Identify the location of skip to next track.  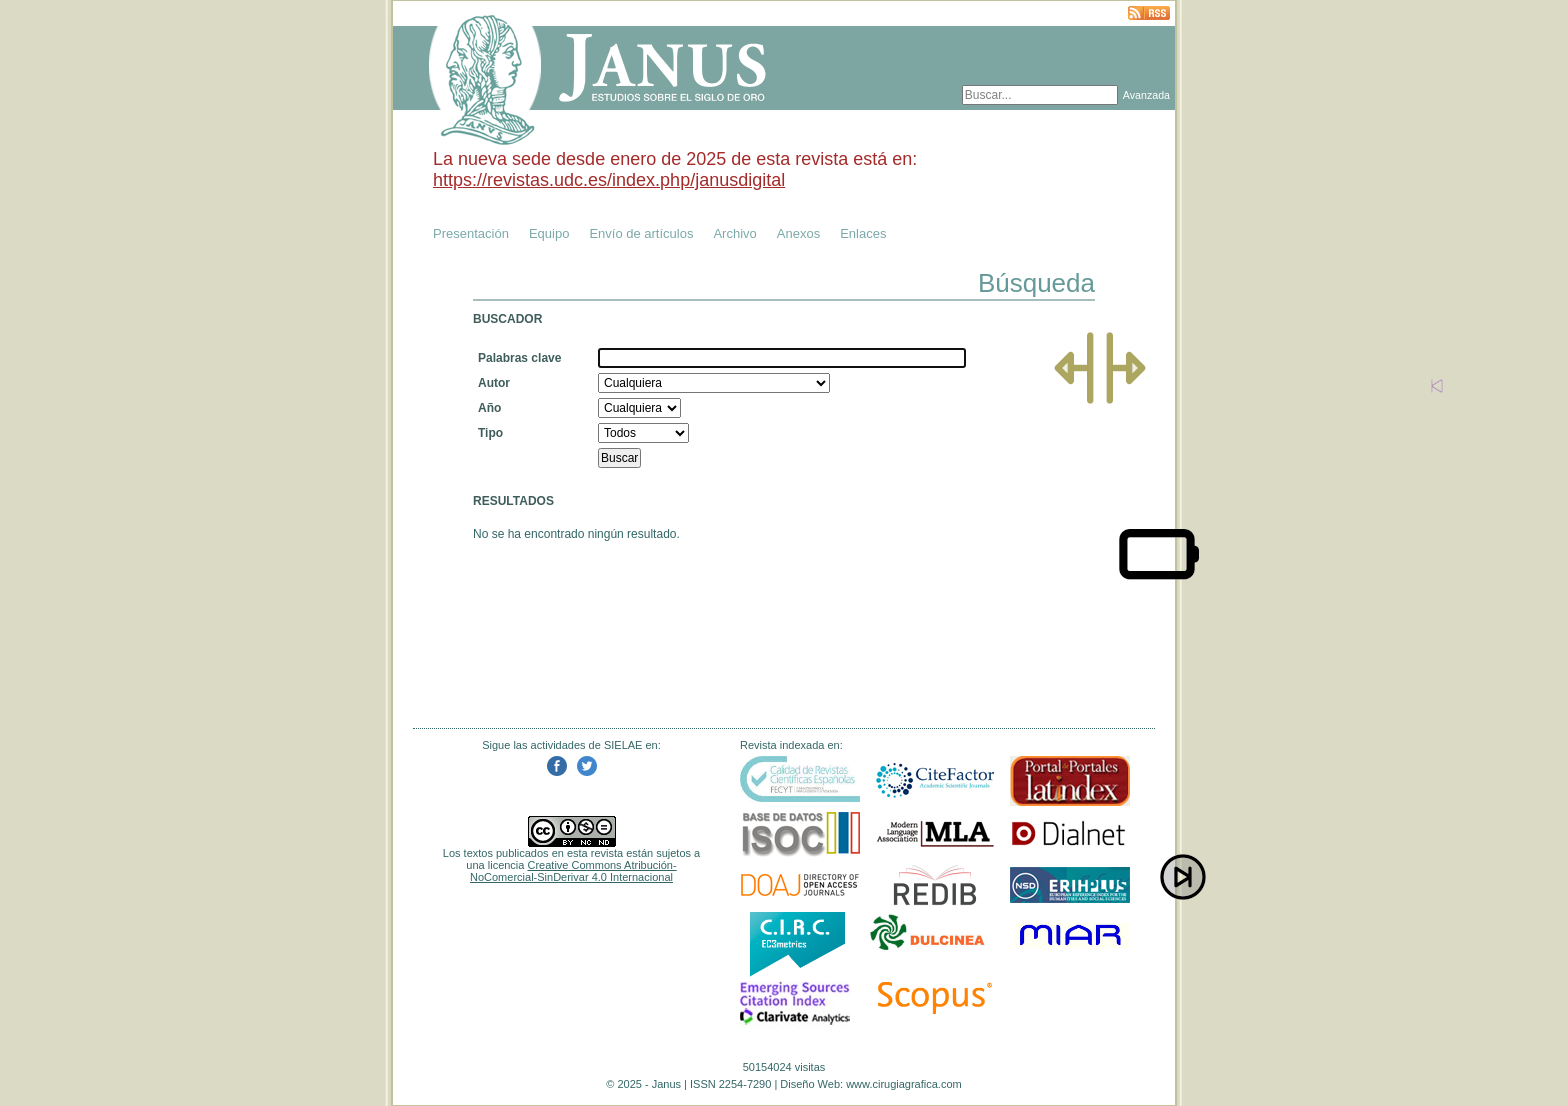
(1183, 877).